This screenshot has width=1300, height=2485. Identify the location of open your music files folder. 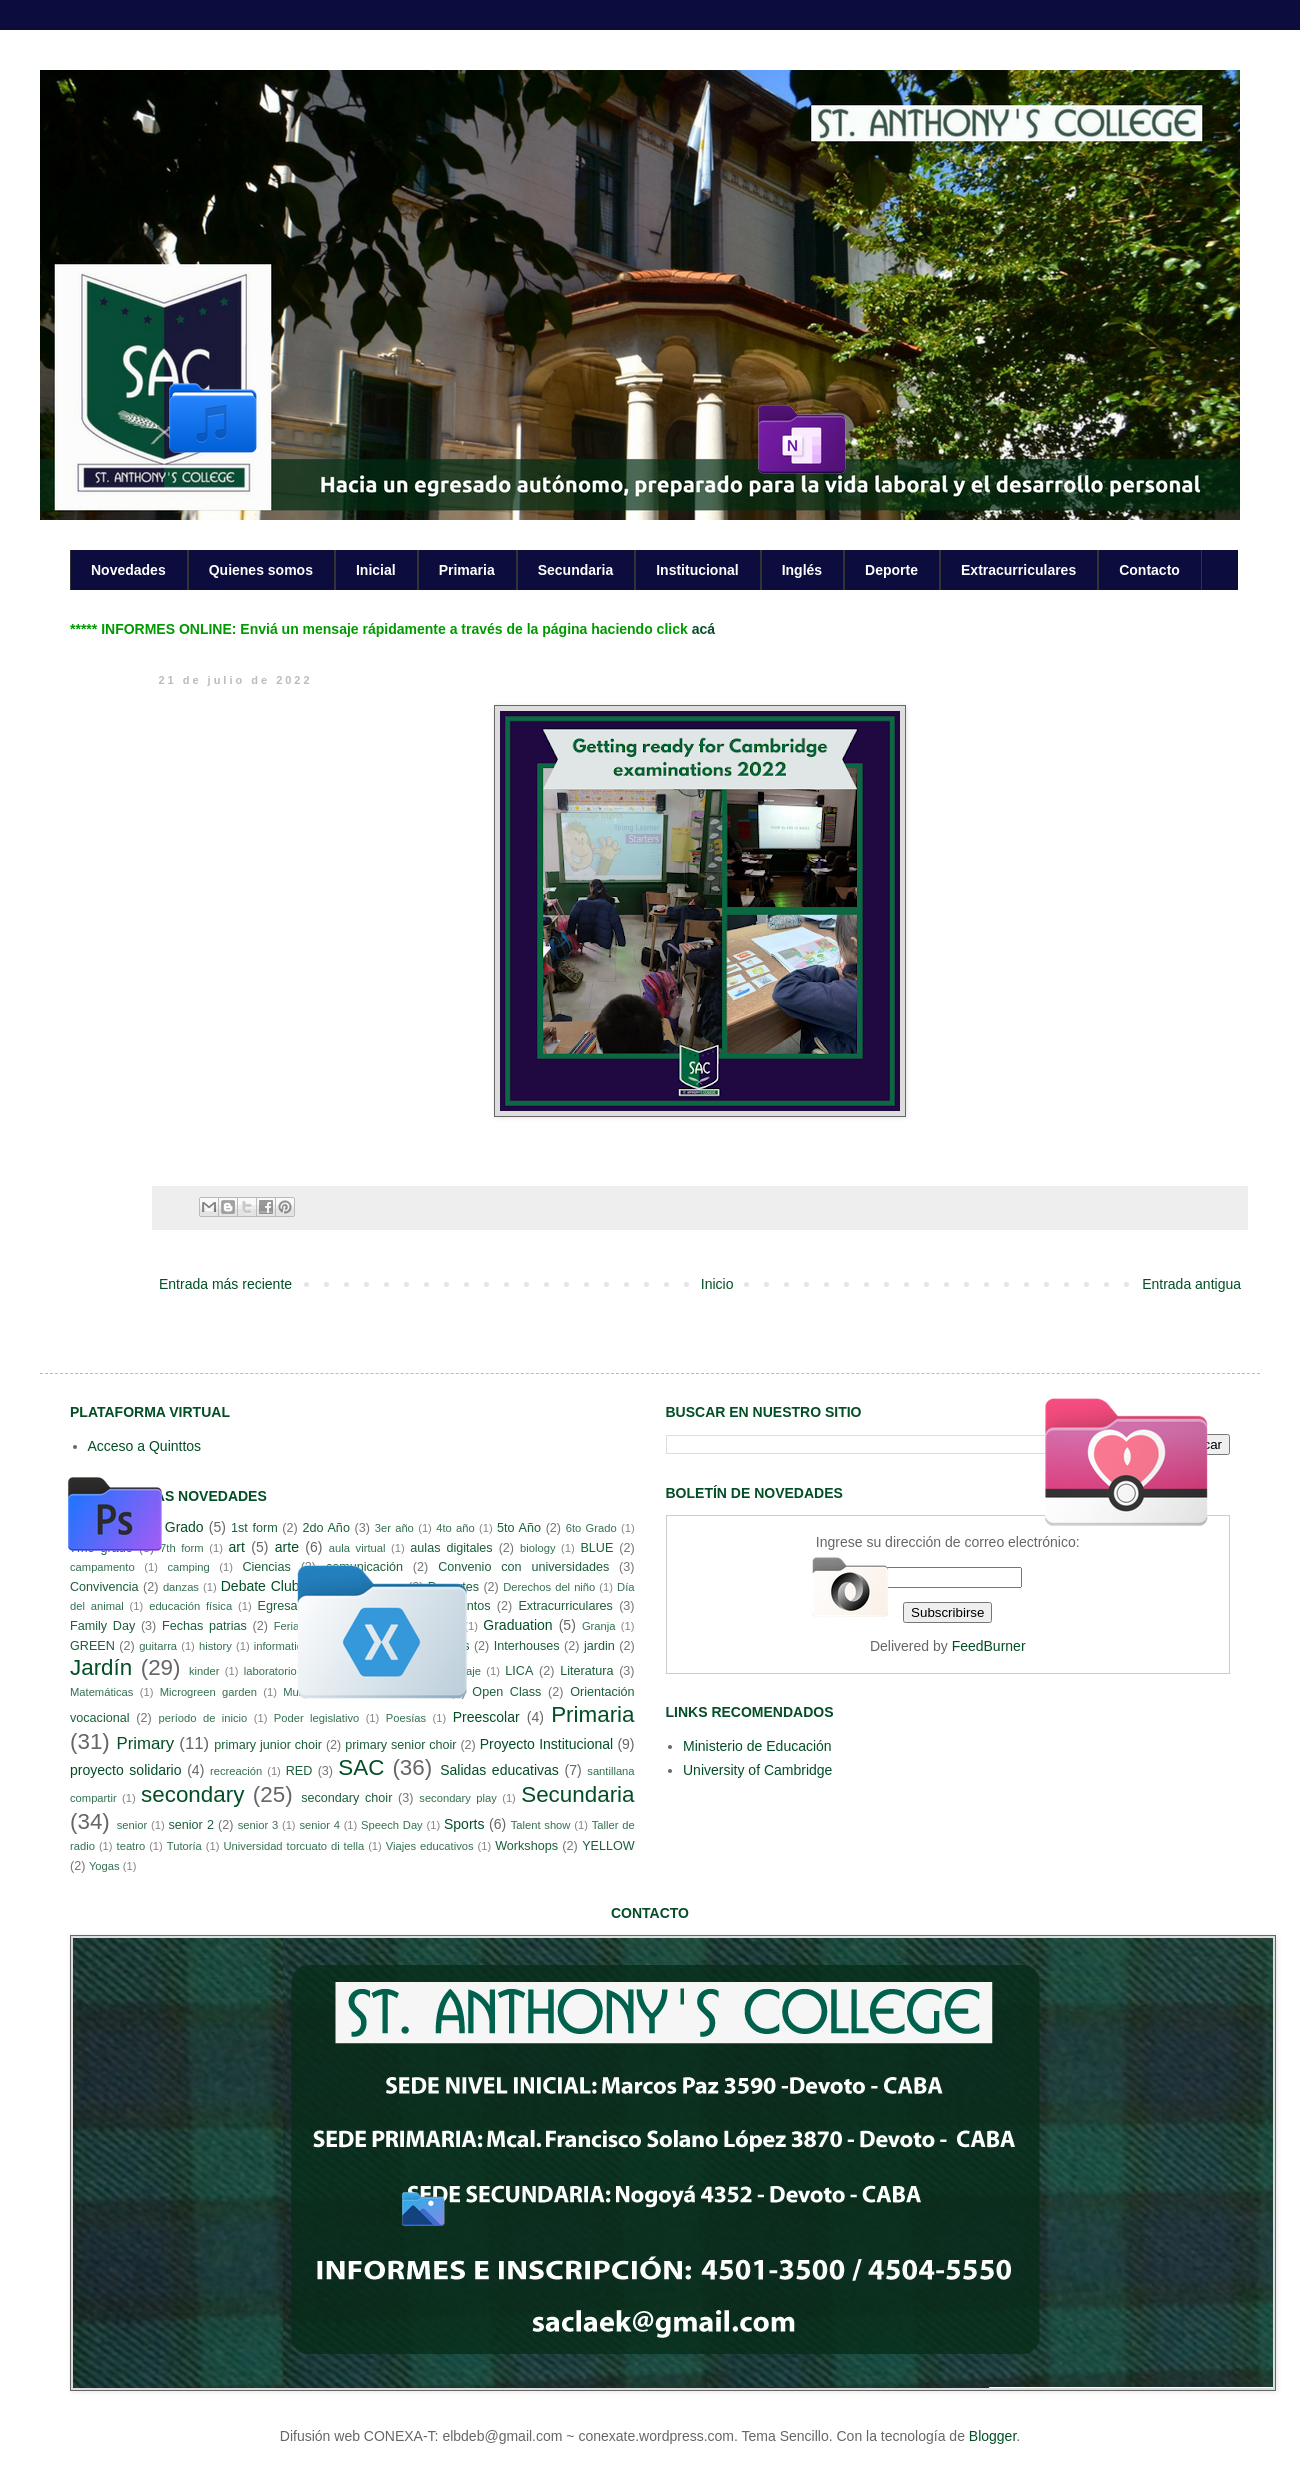
(213, 418).